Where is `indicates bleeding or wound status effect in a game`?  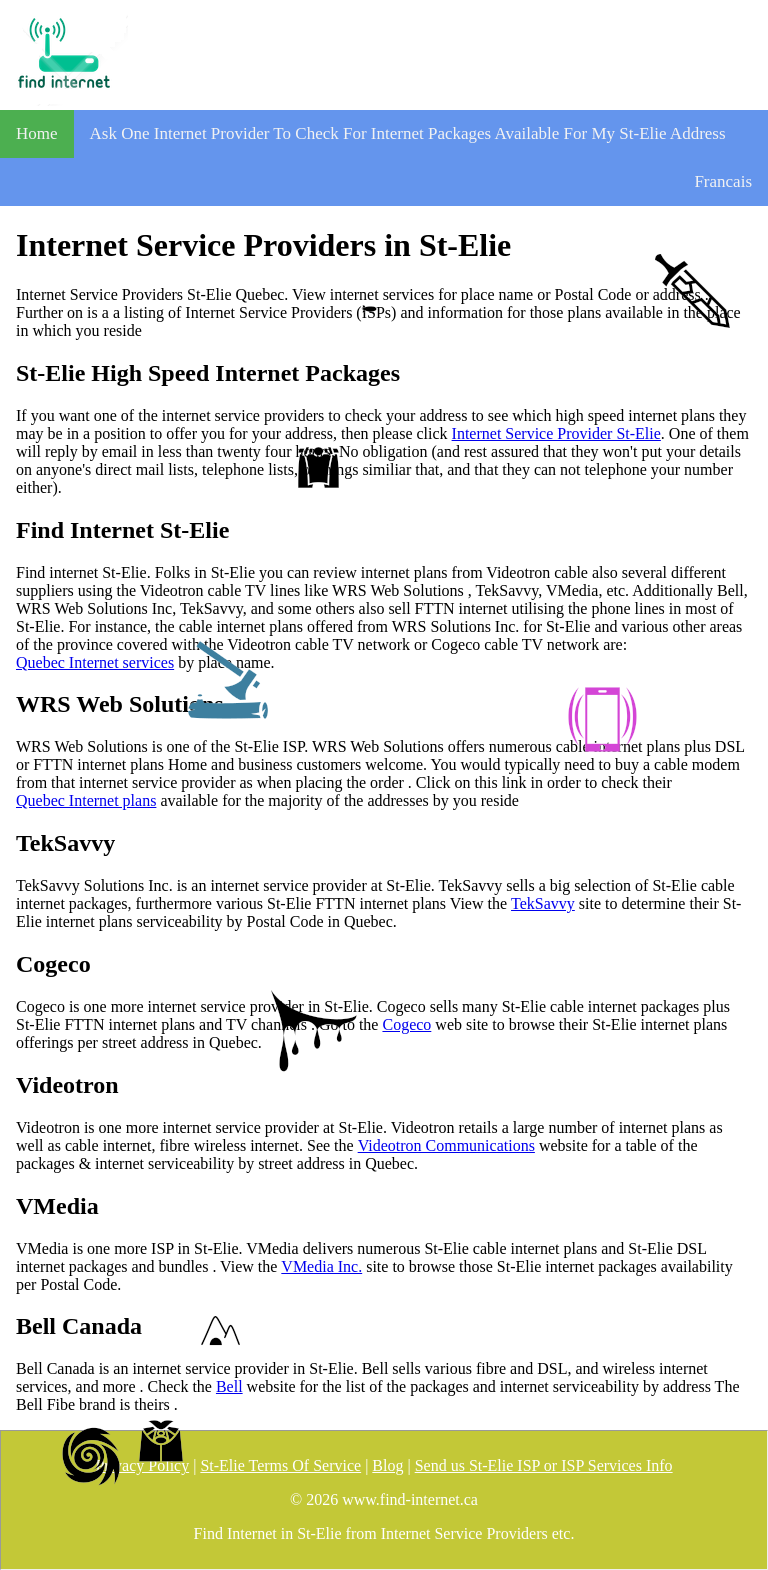 indicates bleeding or wound status effect in a game is located at coordinates (314, 1029).